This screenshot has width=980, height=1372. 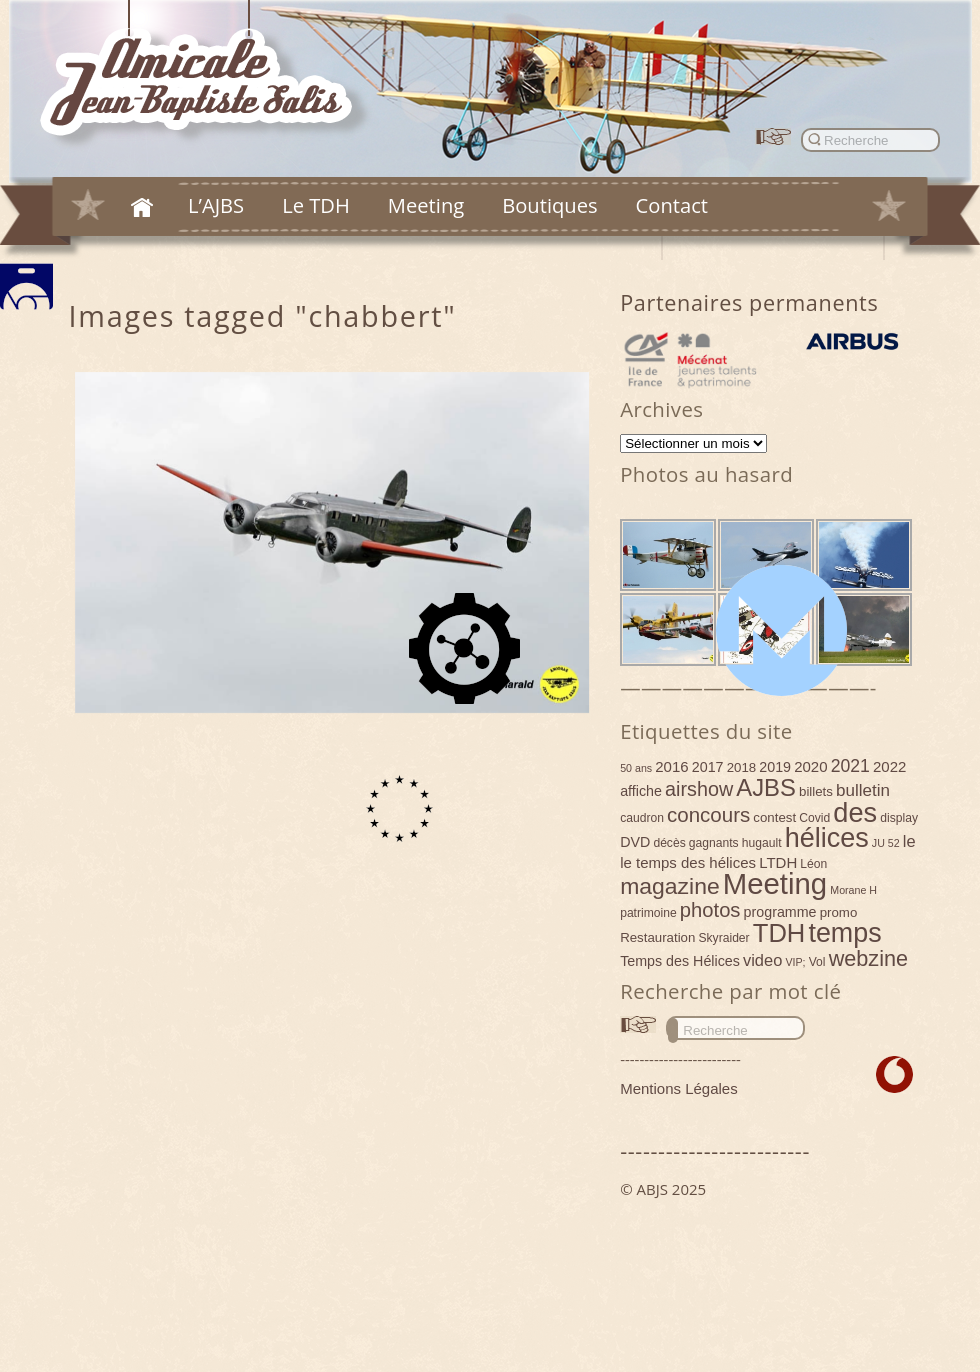 I want to click on monero cryptocurrency logo, so click(x=781, y=630).